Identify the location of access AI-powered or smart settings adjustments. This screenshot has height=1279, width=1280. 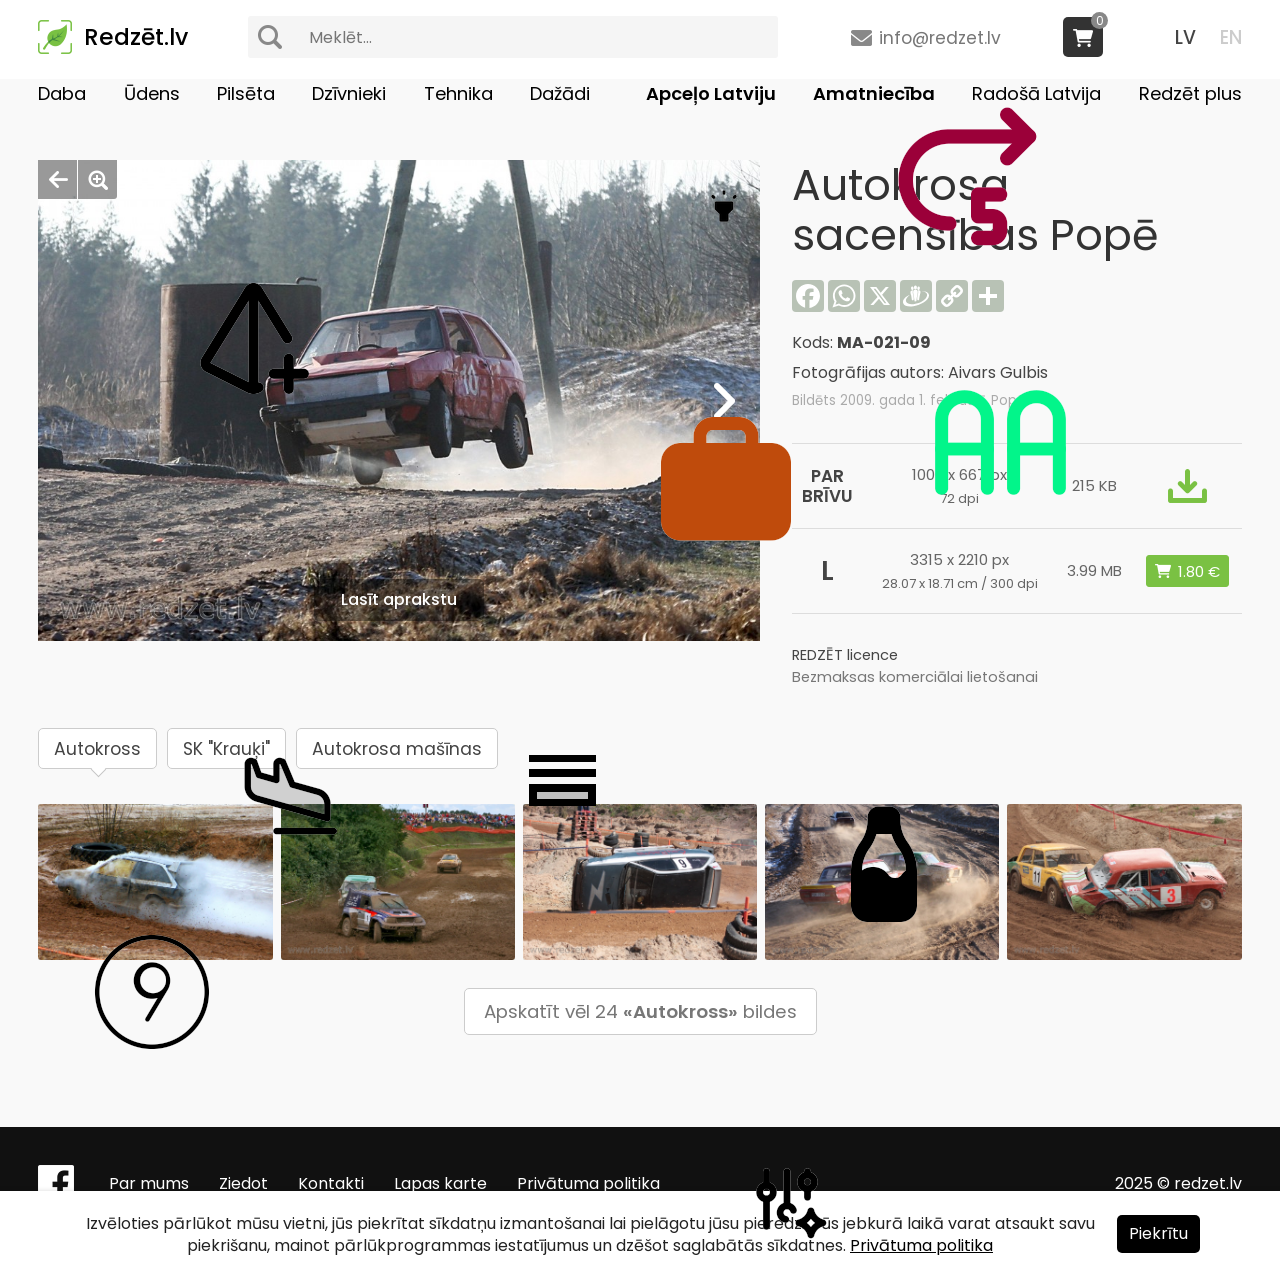
(787, 1199).